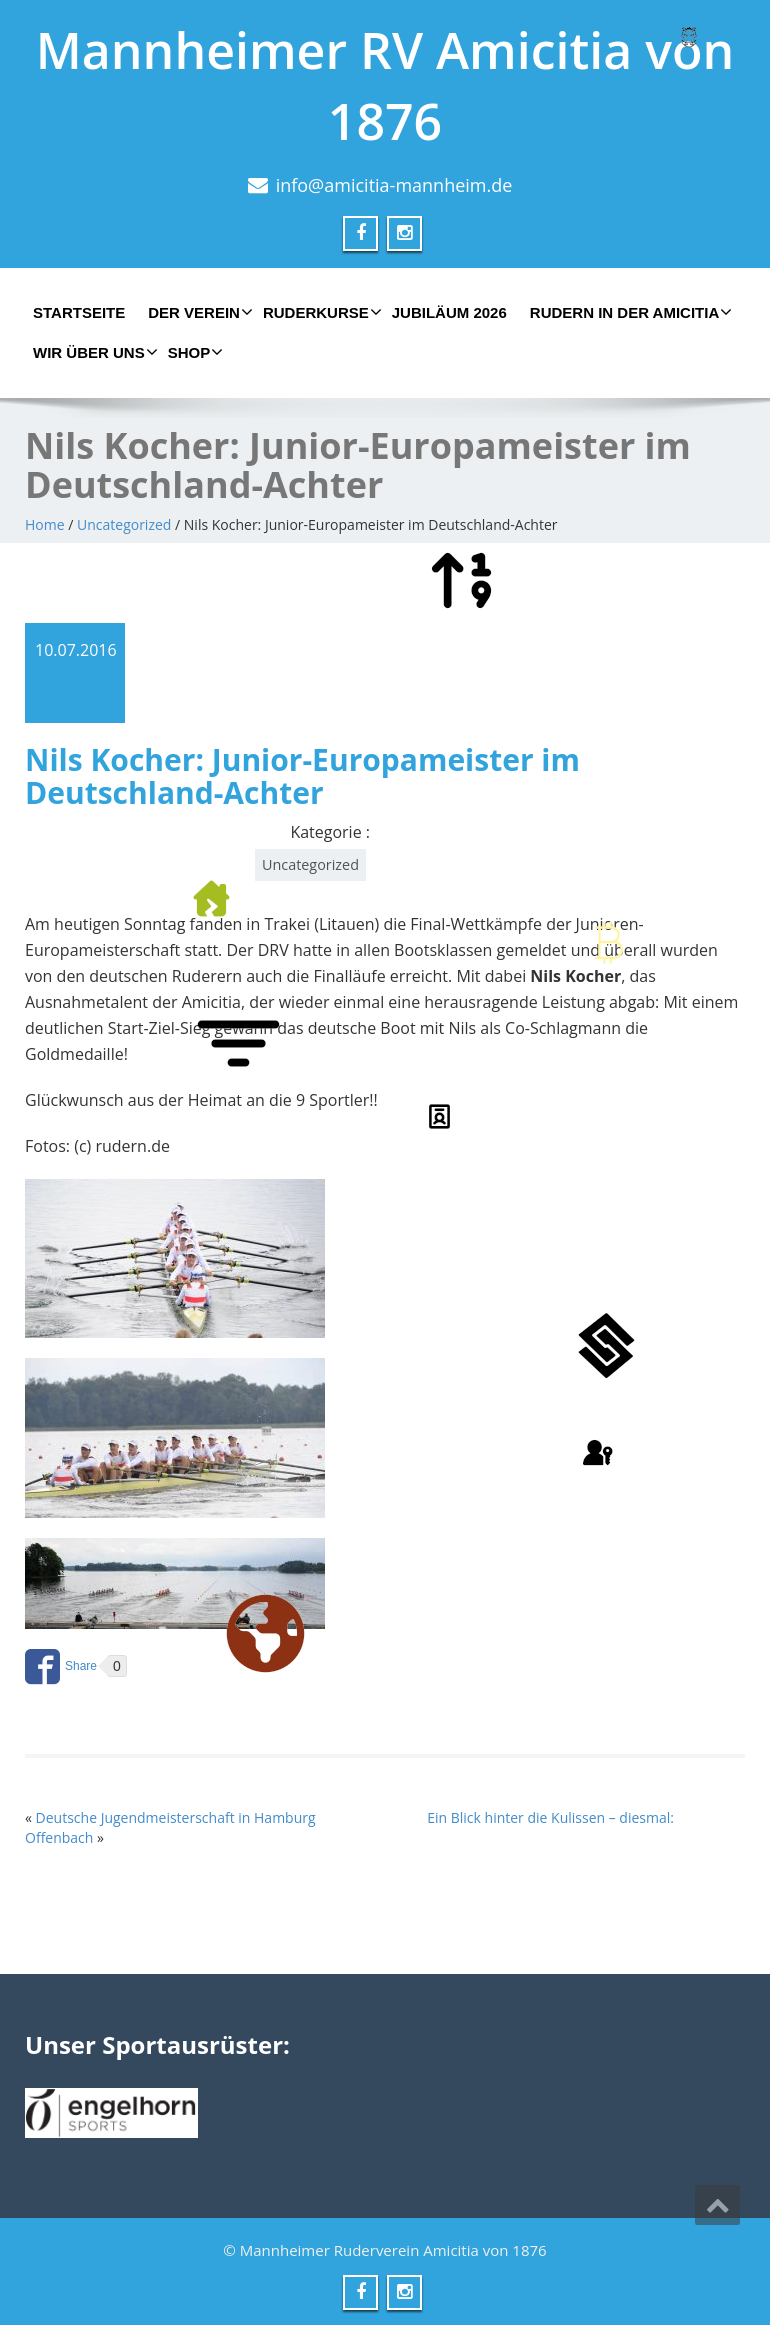 Image resolution: width=770 pixels, height=2325 pixels. I want to click on report property damage, so click(211, 898).